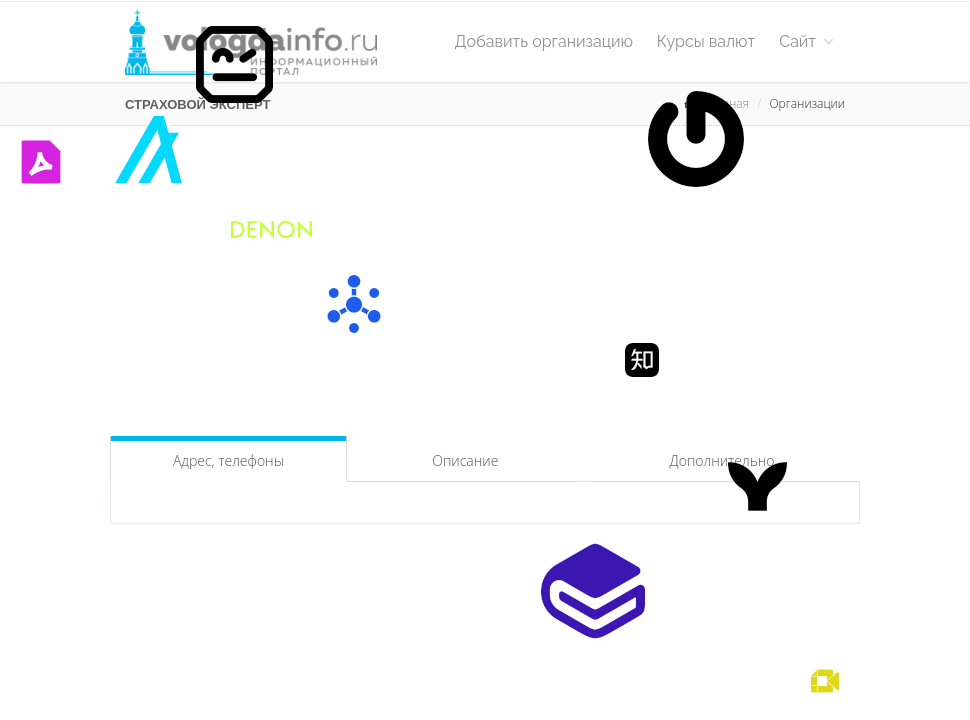 This screenshot has width=970, height=720. I want to click on open Mermaid diagramming tool, so click(757, 486).